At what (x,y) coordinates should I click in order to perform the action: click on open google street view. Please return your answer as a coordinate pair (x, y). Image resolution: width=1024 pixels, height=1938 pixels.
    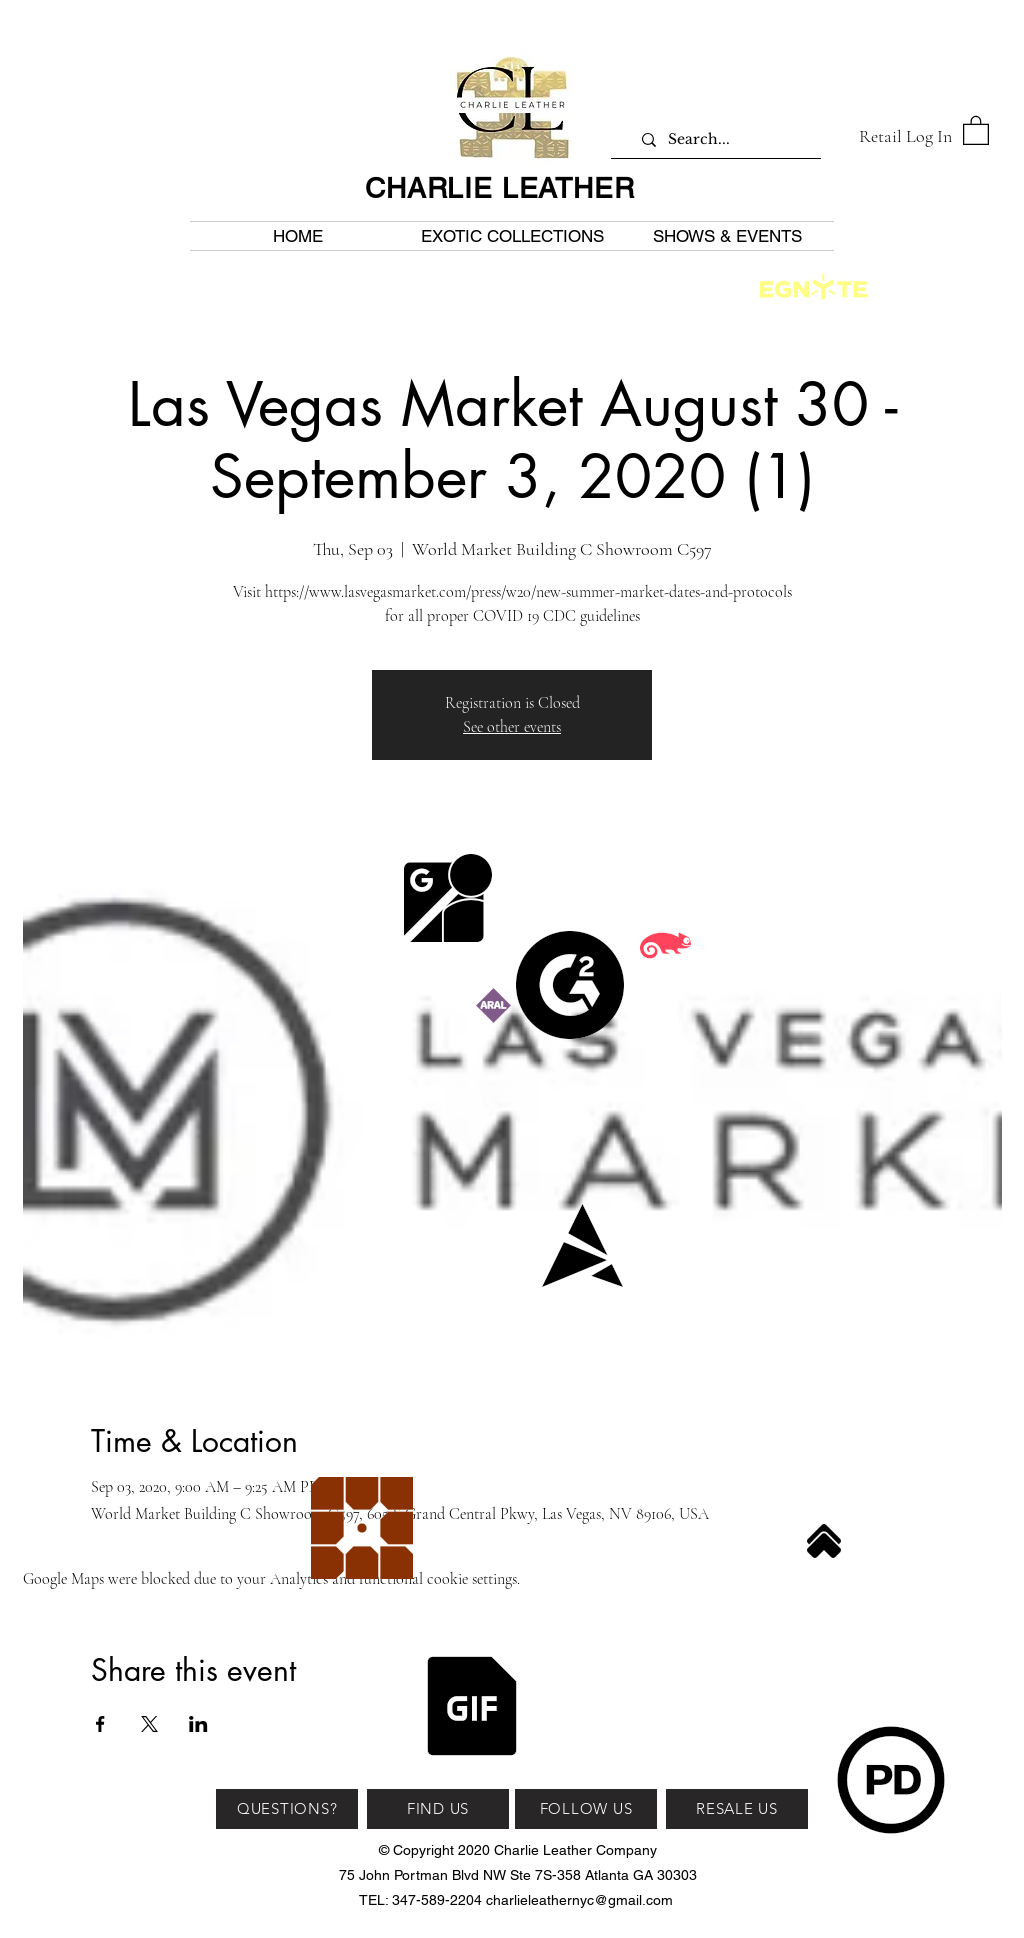
    Looking at the image, I should click on (448, 898).